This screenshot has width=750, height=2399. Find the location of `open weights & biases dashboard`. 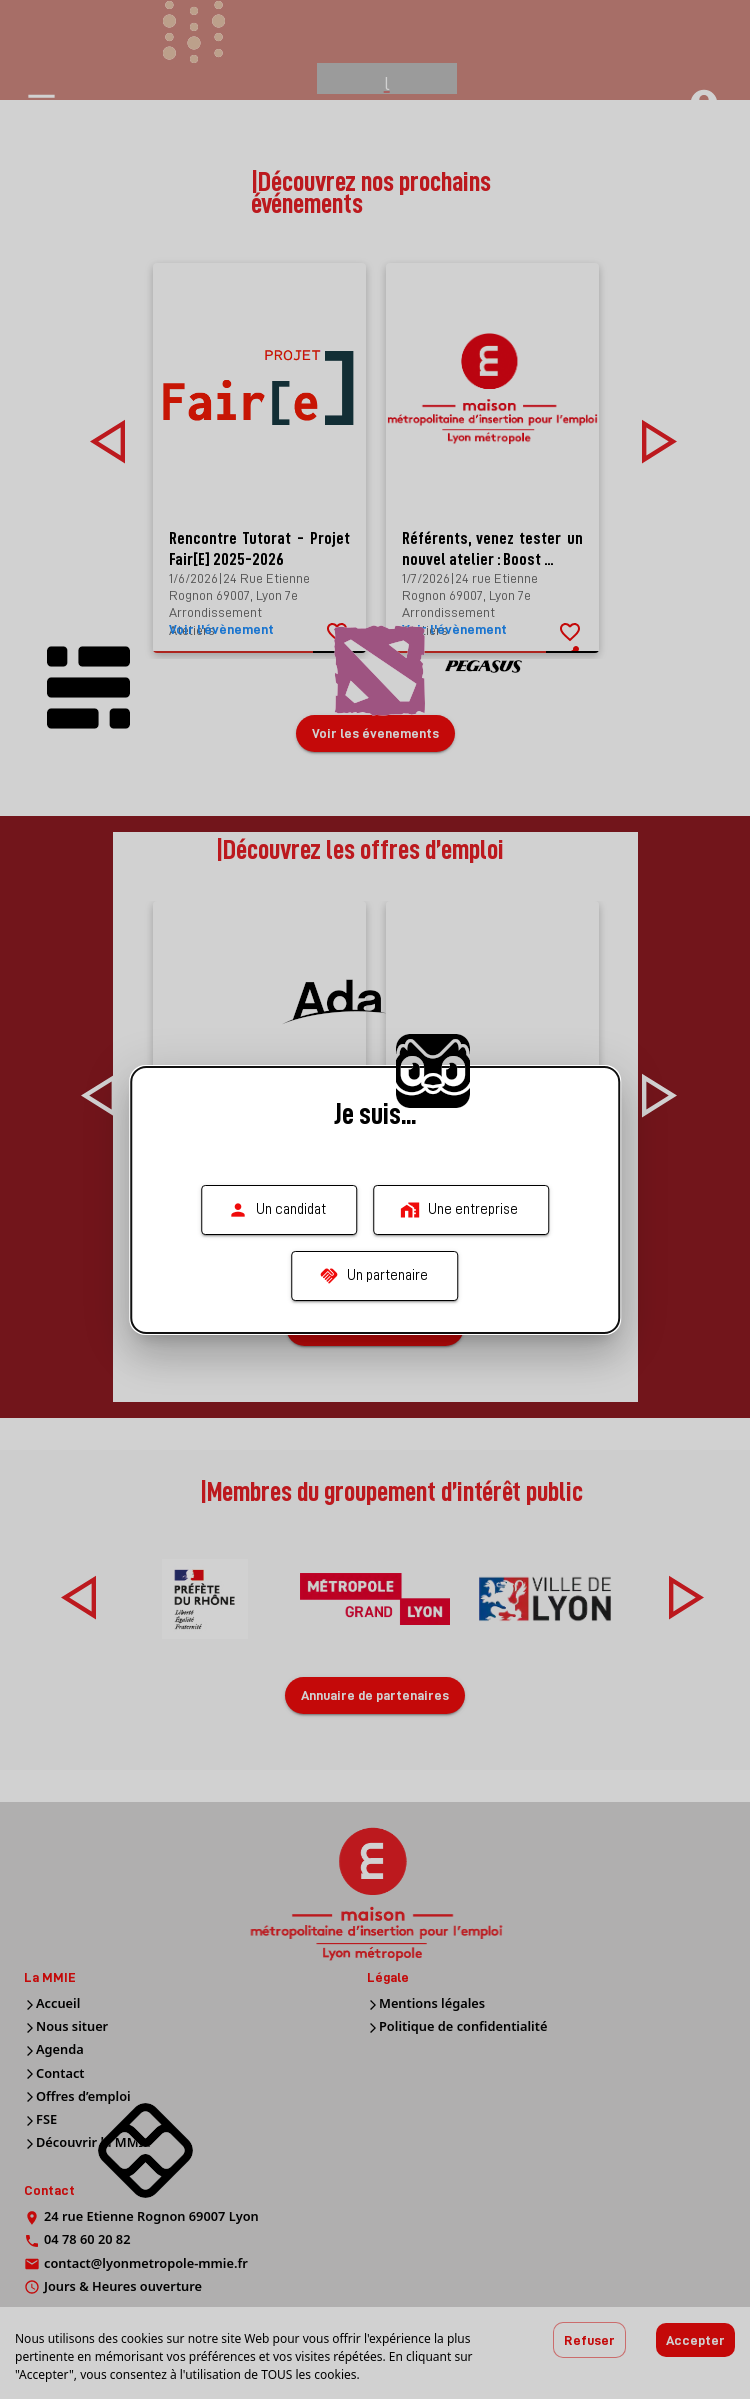

open weights & biases dashboard is located at coordinates (194, 32).